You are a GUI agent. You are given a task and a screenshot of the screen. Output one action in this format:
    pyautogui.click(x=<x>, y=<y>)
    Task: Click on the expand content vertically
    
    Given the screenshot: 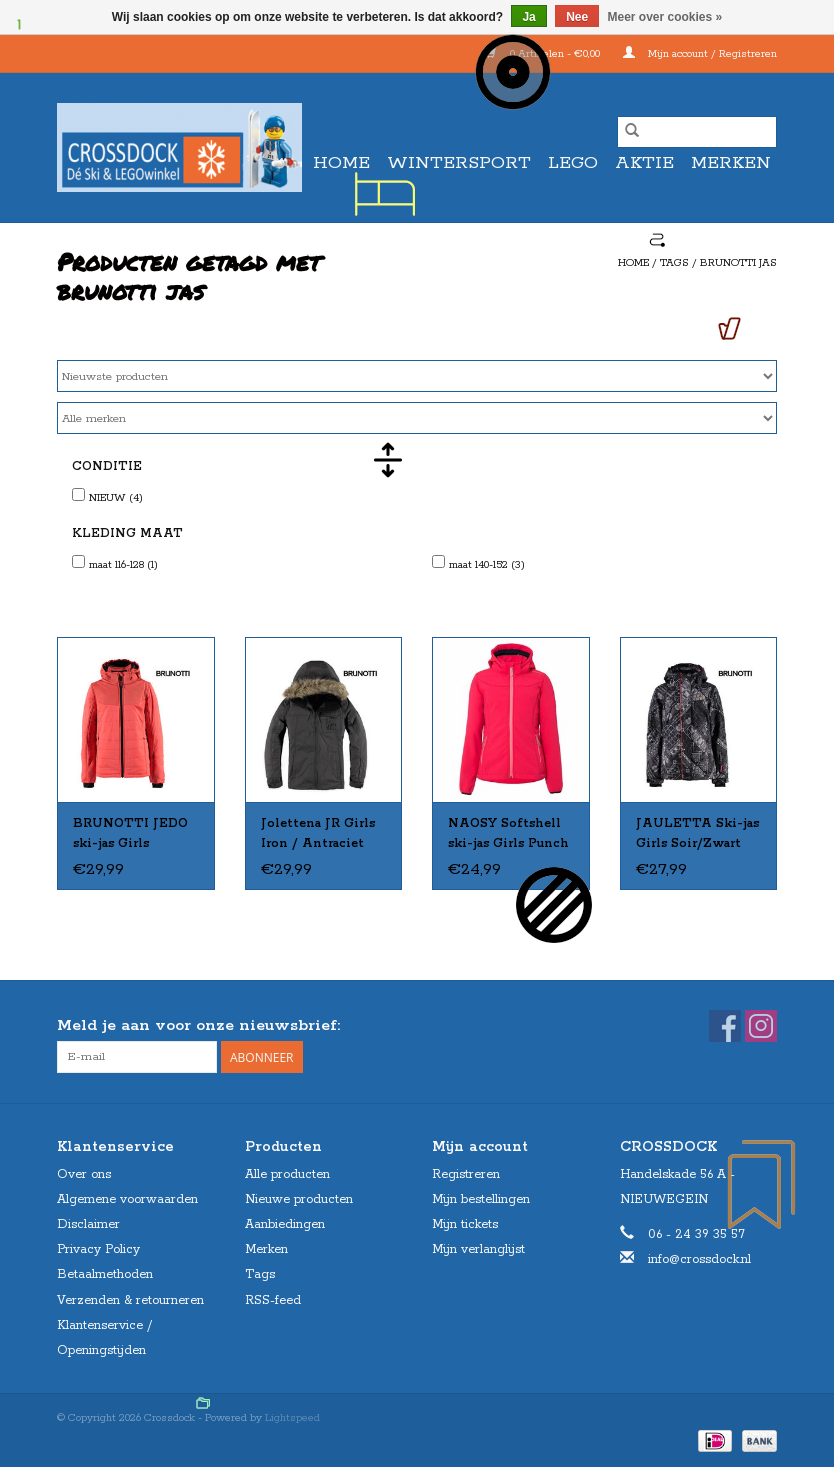 What is the action you would take?
    pyautogui.click(x=388, y=460)
    